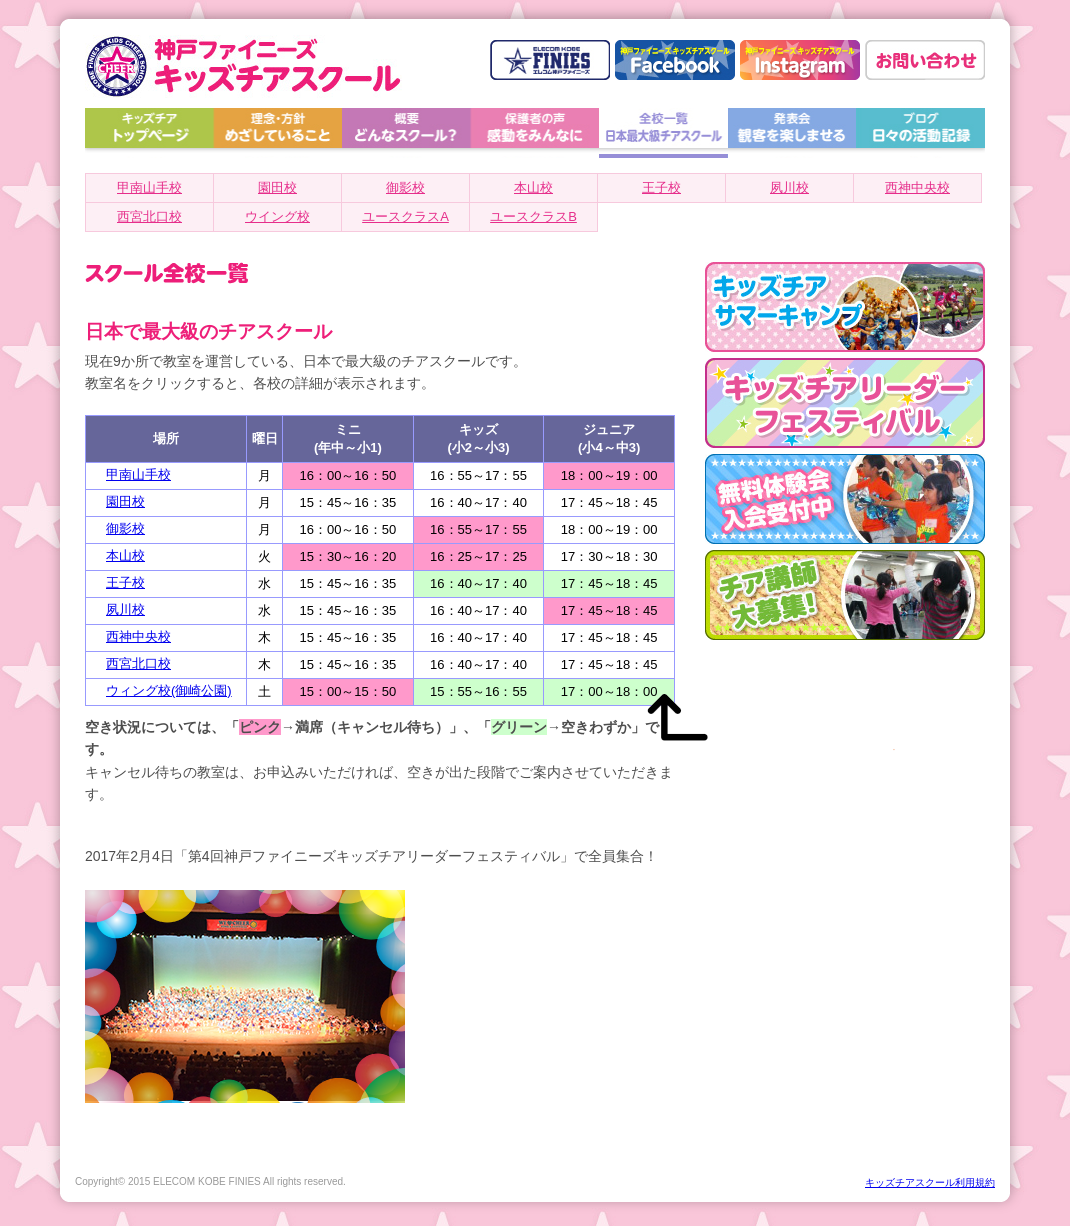 The width and height of the screenshot is (1070, 1226). What do you see at coordinates (900, 744) in the screenshot?
I see `indicates no cellular signal available` at bounding box center [900, 744].